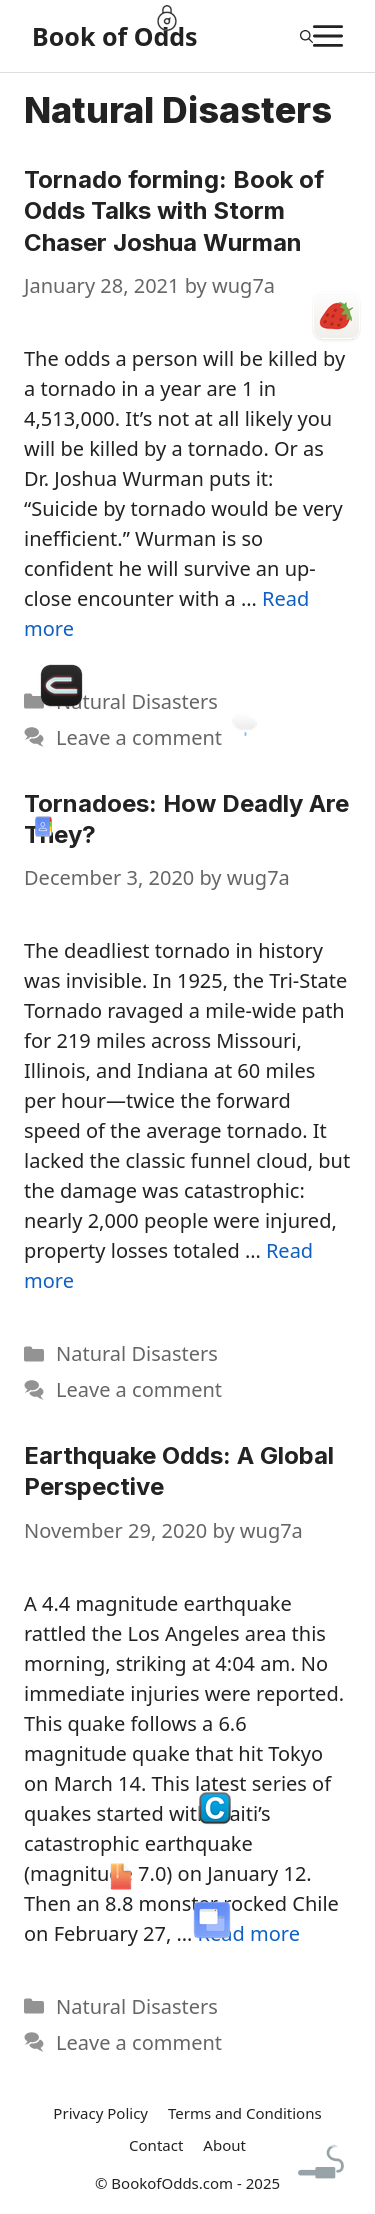 The image size is (375, 2214). What do you see at coordinates (215, 1808) in the screenshot?
I see `launch the cemu wii u emulator` at bounding box center [215, 1808].